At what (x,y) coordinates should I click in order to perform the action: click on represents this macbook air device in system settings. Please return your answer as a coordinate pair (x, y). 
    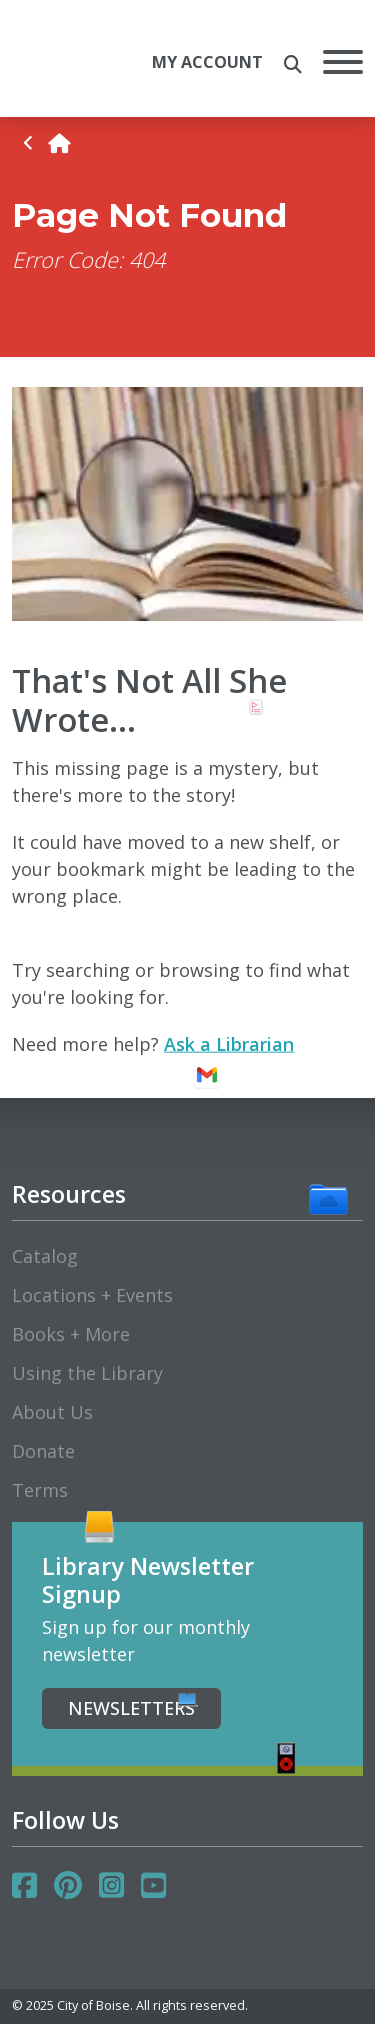
    Looking at the image, I should click on (187, 1698).